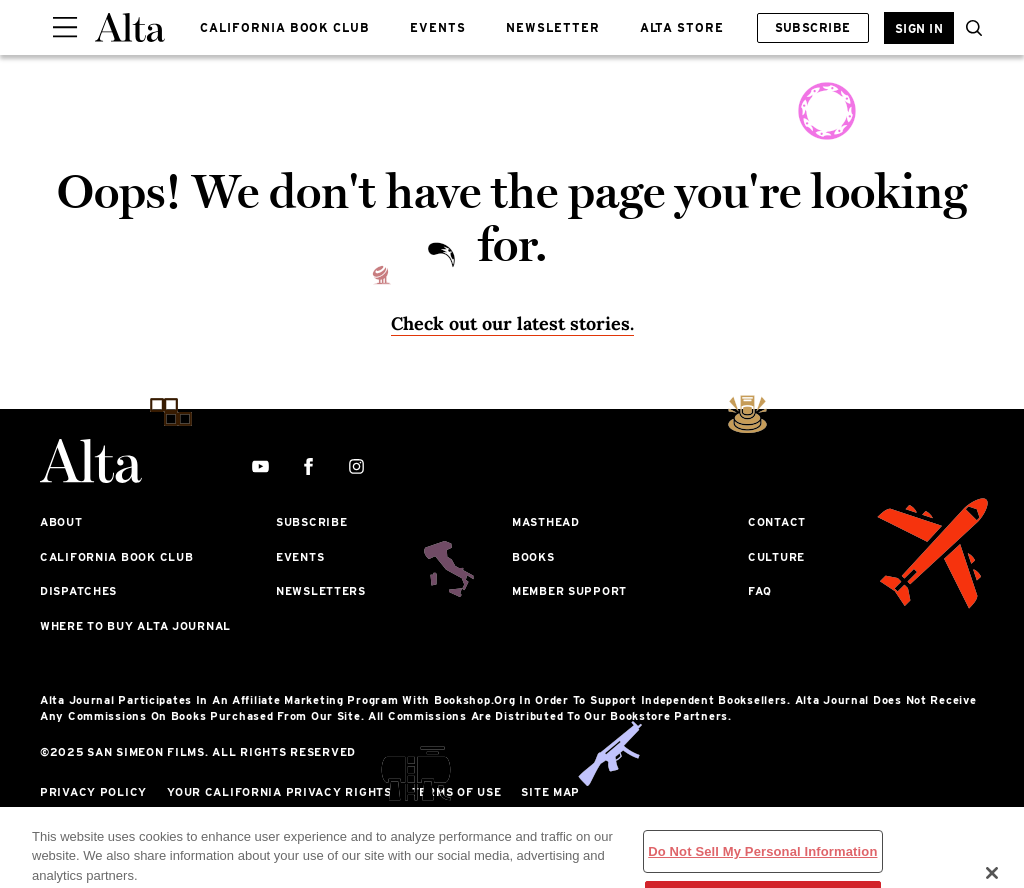  Describe the element at coordinates (416, 765) in the screenshot. I see `view fuel tank status or capacity` at that location.